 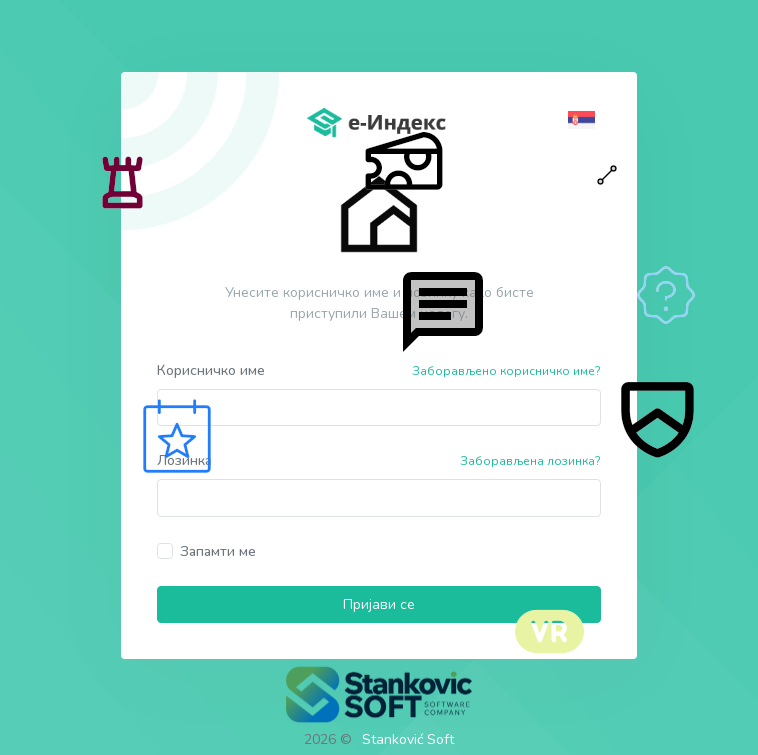 What do you see at coordinates (404, 165) in the screenshot?
I see `cheese or dairy product category` at bounding box center [404, 165].